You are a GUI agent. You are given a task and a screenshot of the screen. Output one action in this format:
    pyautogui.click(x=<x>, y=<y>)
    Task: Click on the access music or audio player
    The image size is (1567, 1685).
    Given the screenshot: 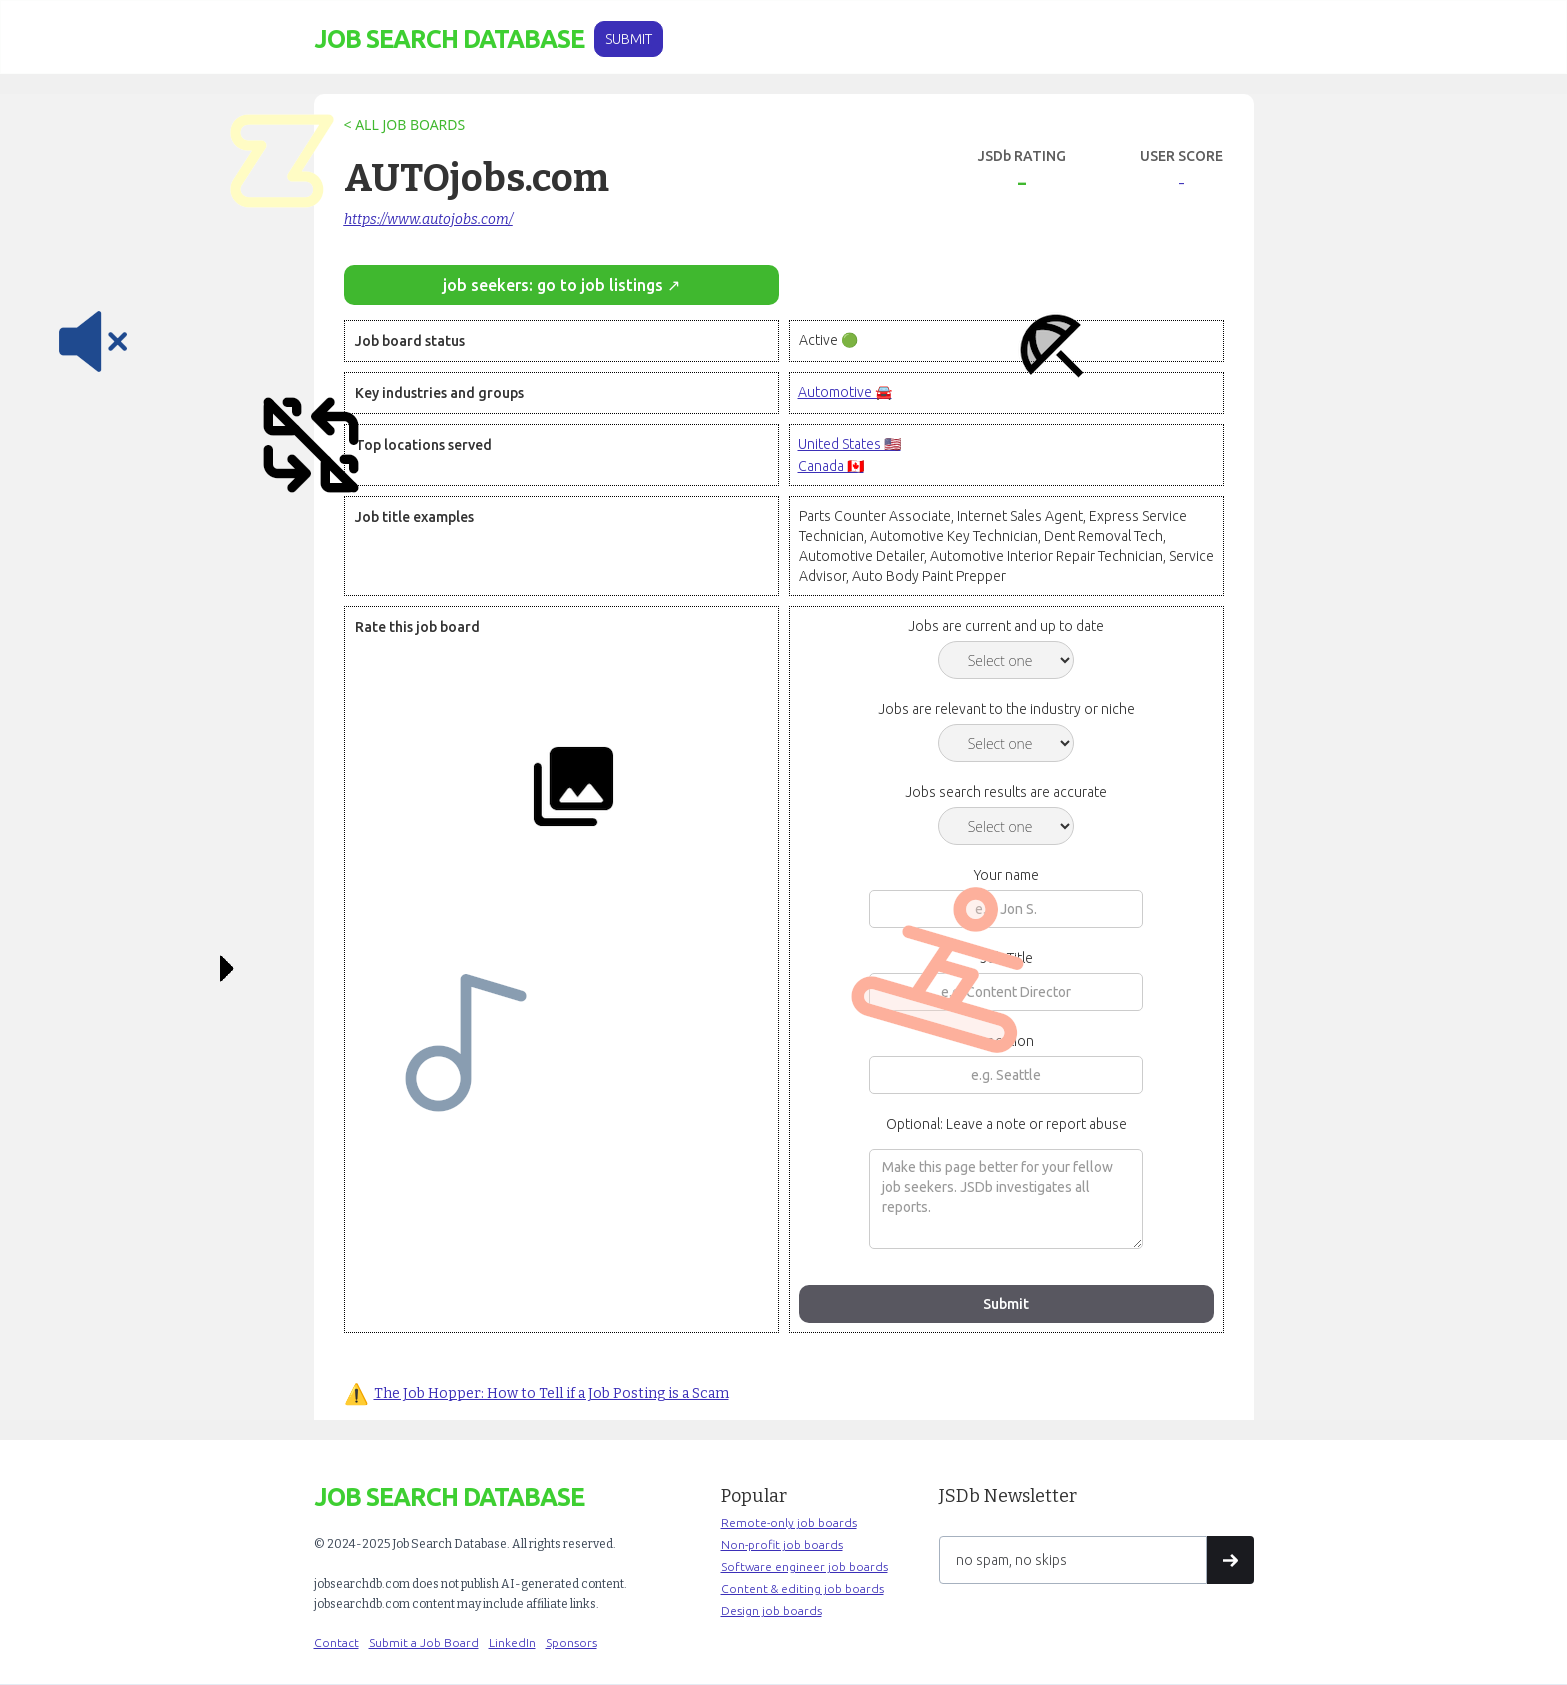 What is the action you would take?
    pyautogui.click(x=466, y=1040)
    